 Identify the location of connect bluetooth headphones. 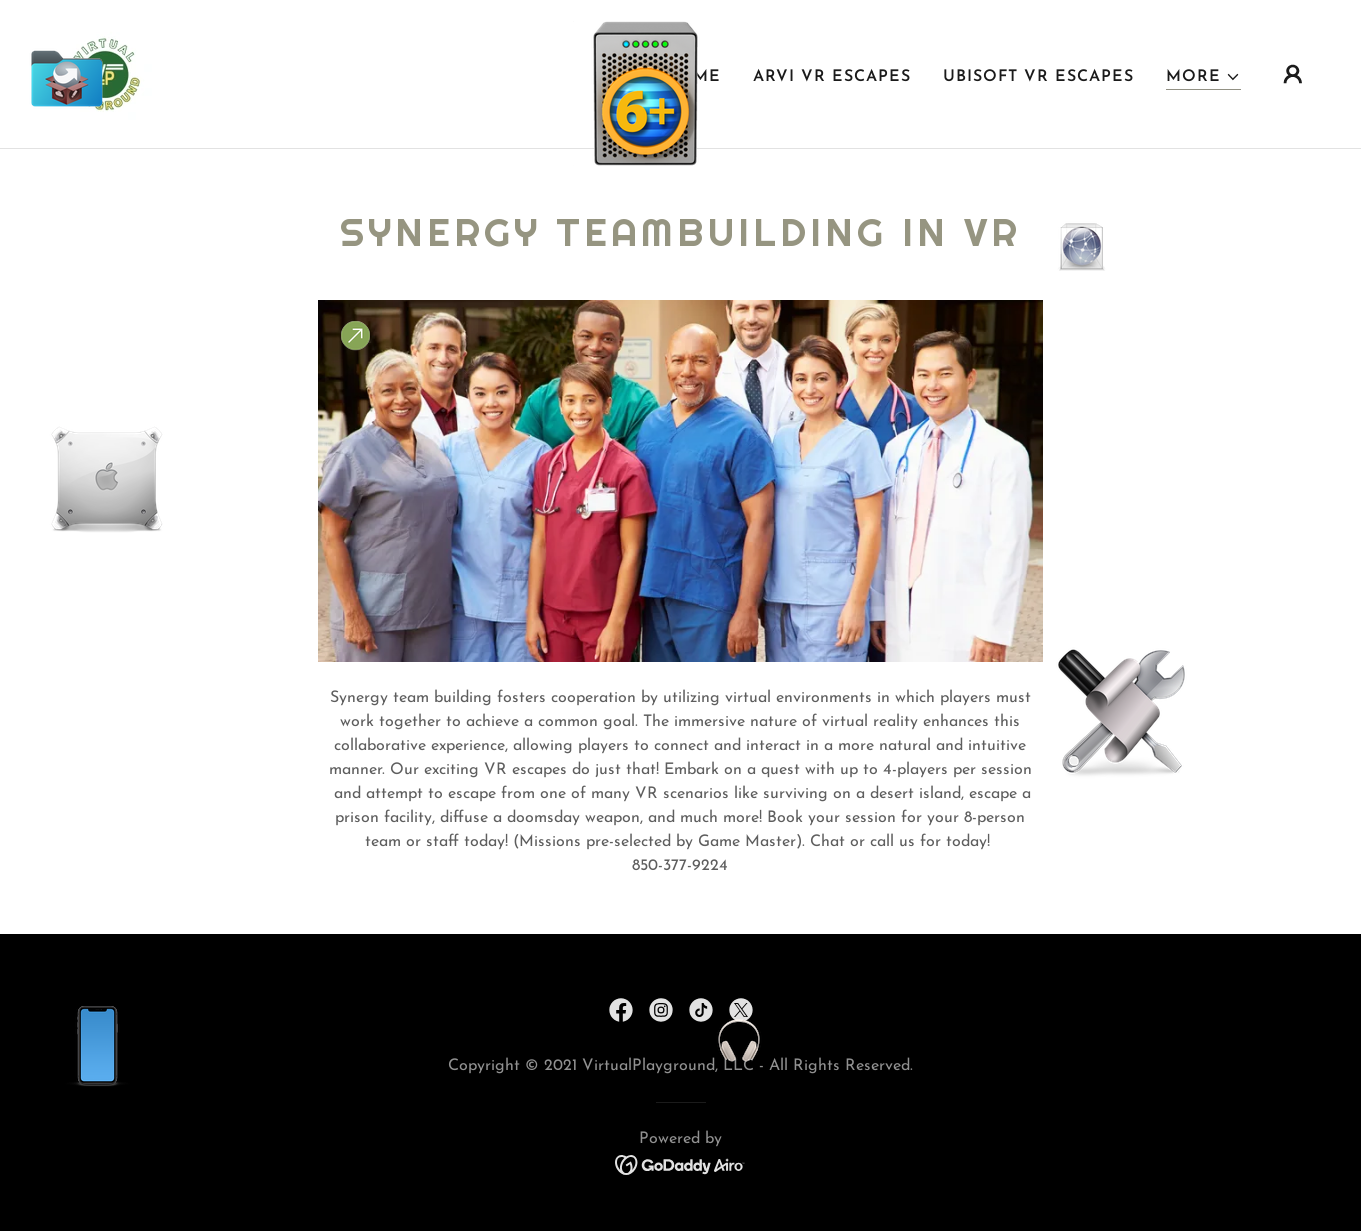
(739, 1041).